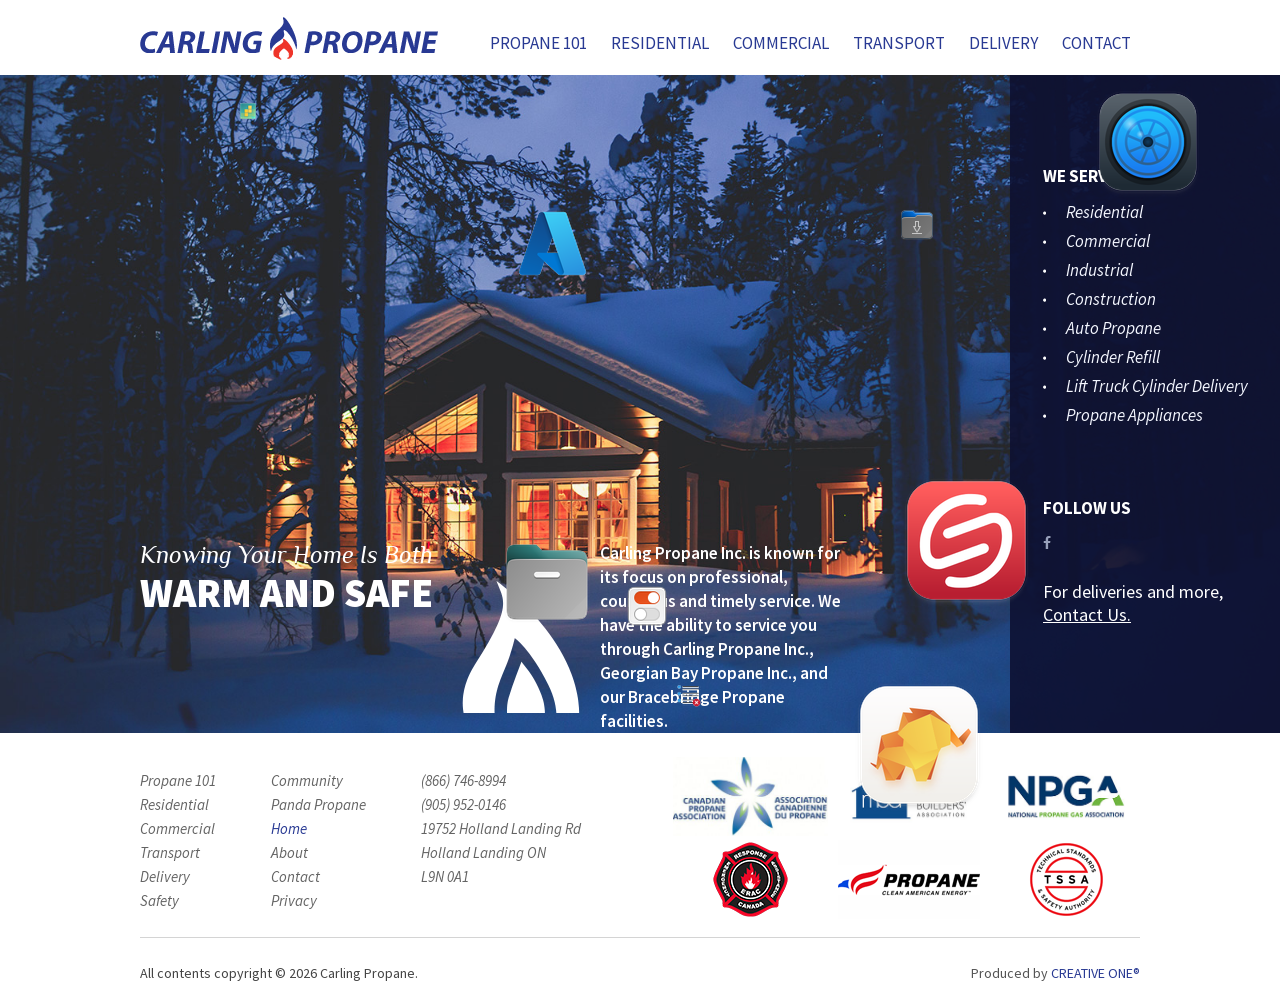 The height and width of the screenshot is (1008, 1280). What do you see at coordinates (966, 540) in the screenshot?
I see `open smash file transfer app` at bounding box center [966, 540].